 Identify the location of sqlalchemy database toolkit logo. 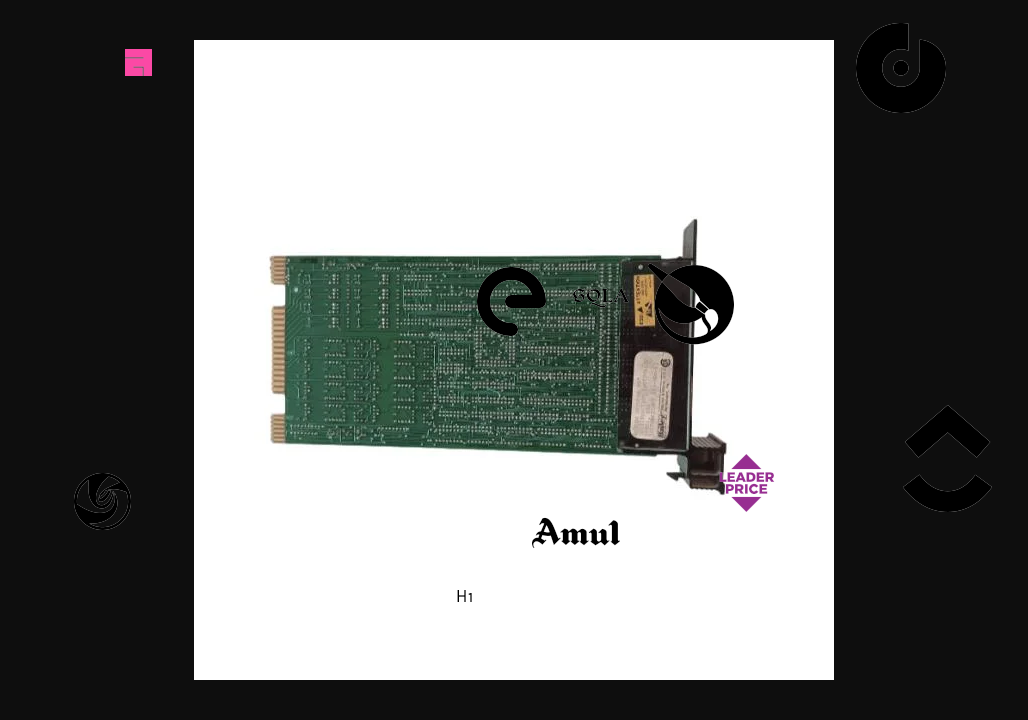
(601, 298).